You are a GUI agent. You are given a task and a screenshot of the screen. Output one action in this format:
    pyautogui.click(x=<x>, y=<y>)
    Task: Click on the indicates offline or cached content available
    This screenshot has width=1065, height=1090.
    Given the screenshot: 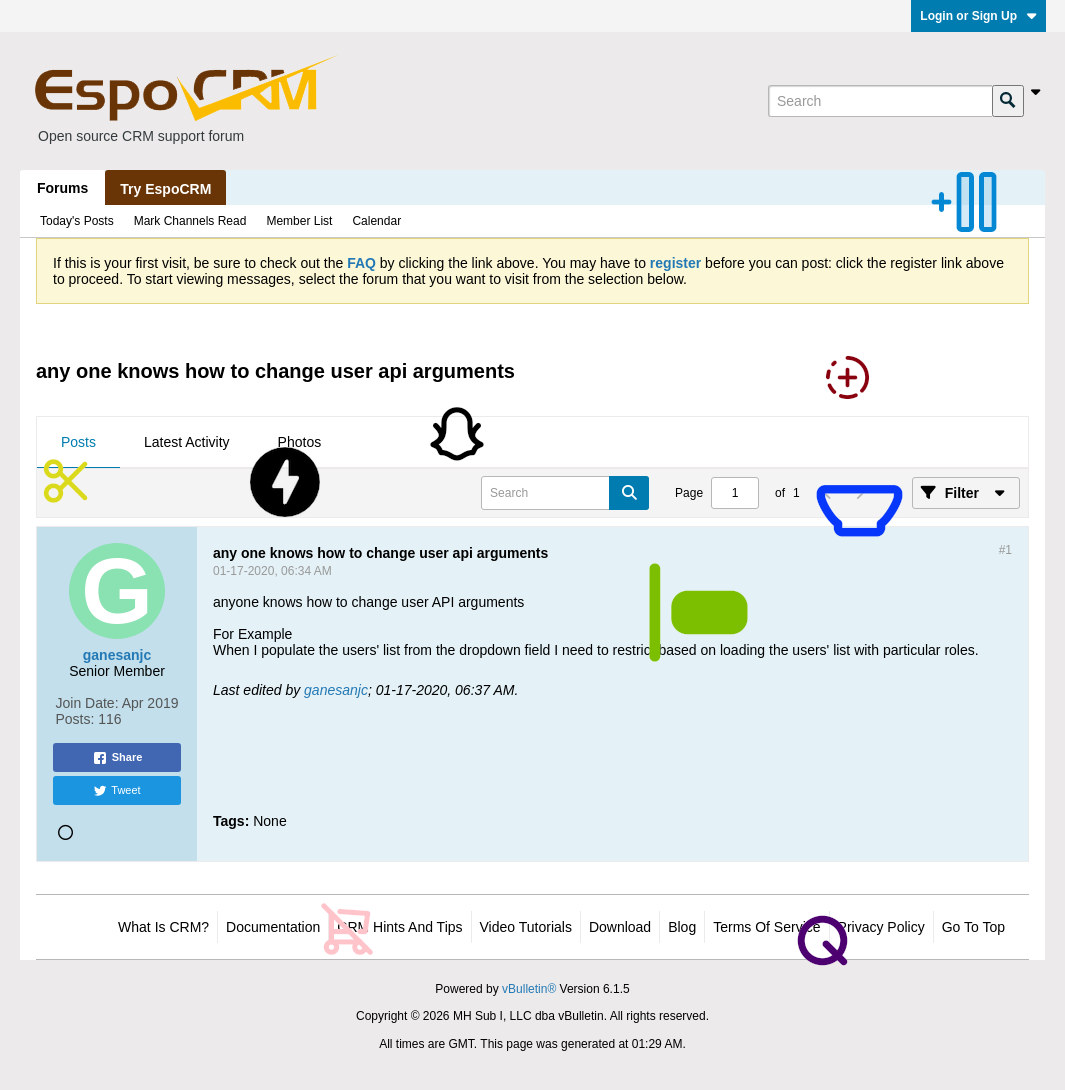 What is the action you would take?
    pyautogui.click(x=285, y=482)
    